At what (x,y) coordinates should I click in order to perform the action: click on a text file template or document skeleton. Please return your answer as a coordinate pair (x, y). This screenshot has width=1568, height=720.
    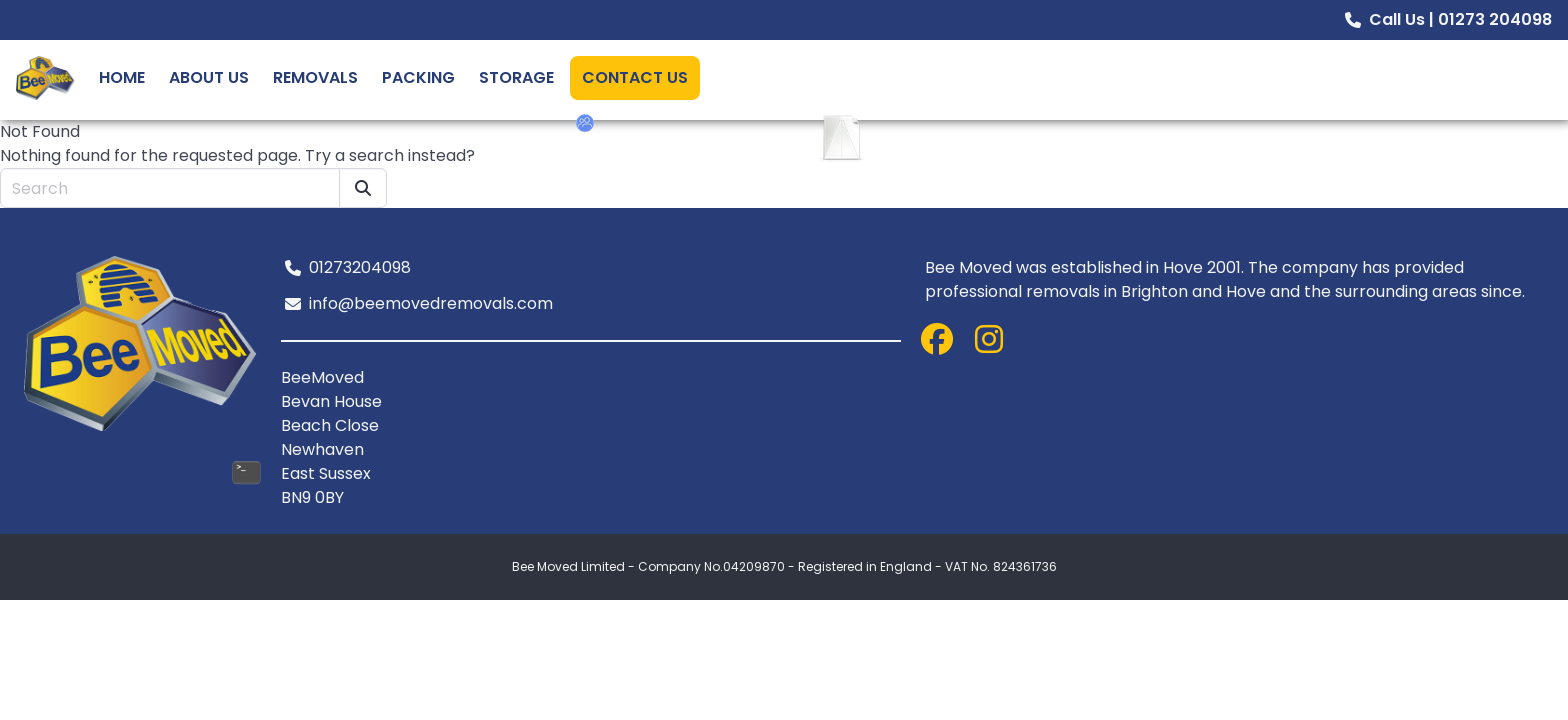
    Looking at the image, I should click on (842, 137).